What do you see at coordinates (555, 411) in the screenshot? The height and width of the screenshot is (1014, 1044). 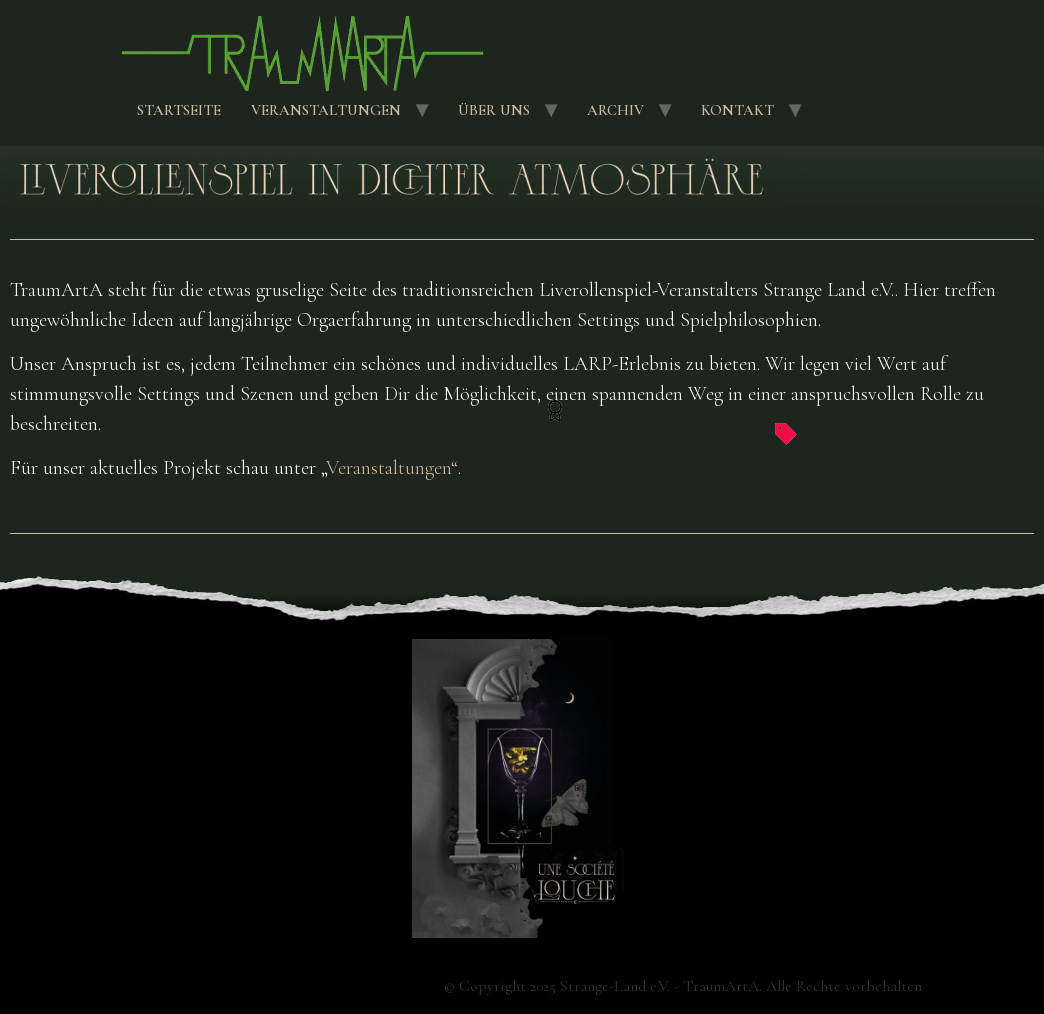 I see `view achievements or awards` at bounding box center [555, 411].